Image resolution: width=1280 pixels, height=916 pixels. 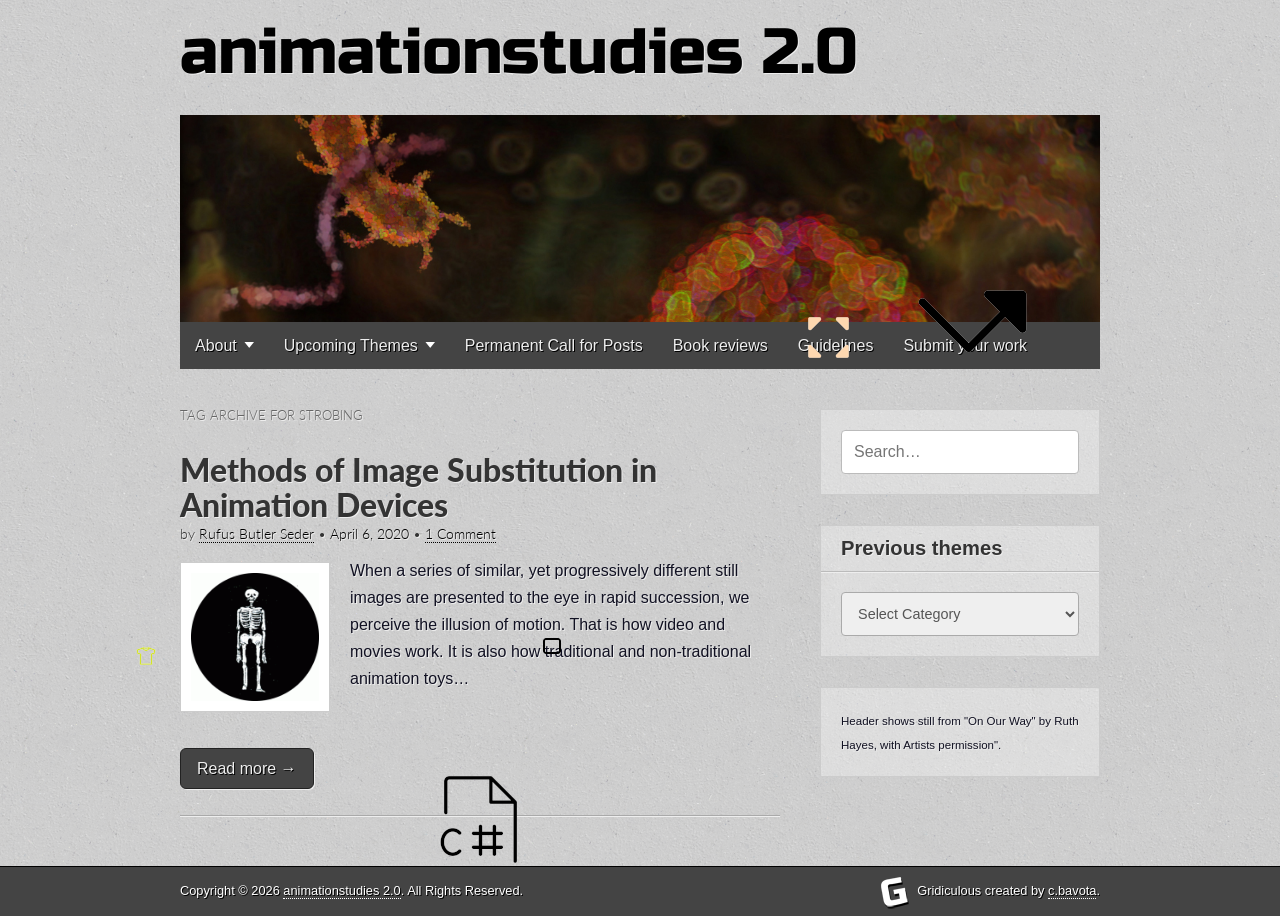 What do you see at coordinates (972, 317) in the screenshot?
I see `reply to a message or email` at bounding box center [972, 317].